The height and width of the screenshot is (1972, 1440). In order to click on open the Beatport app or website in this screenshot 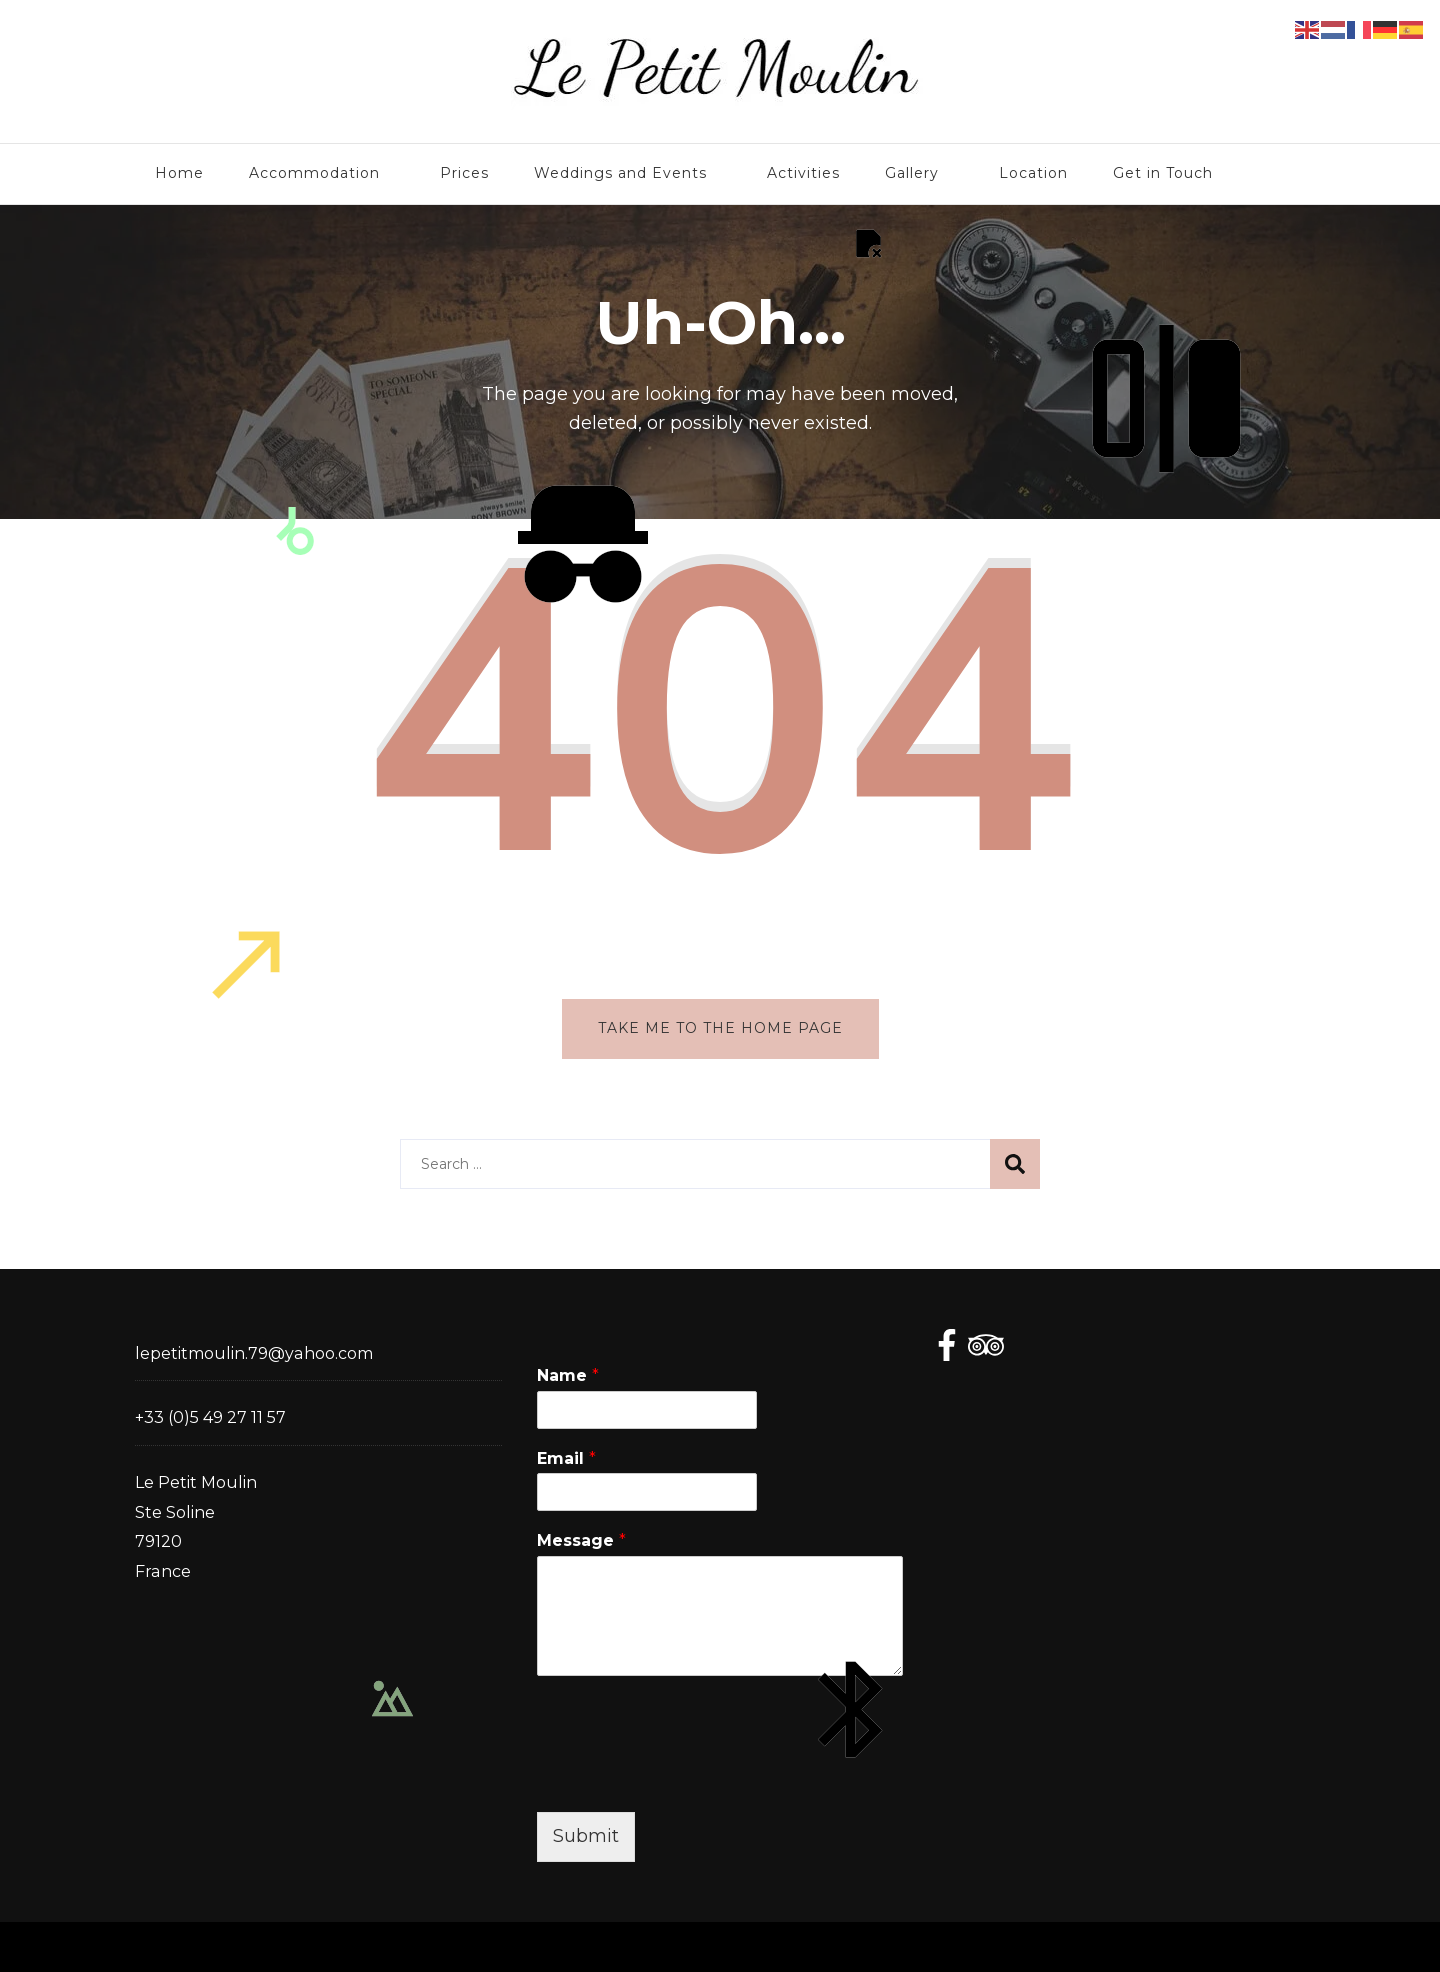, I will do `click(295, 531)`.